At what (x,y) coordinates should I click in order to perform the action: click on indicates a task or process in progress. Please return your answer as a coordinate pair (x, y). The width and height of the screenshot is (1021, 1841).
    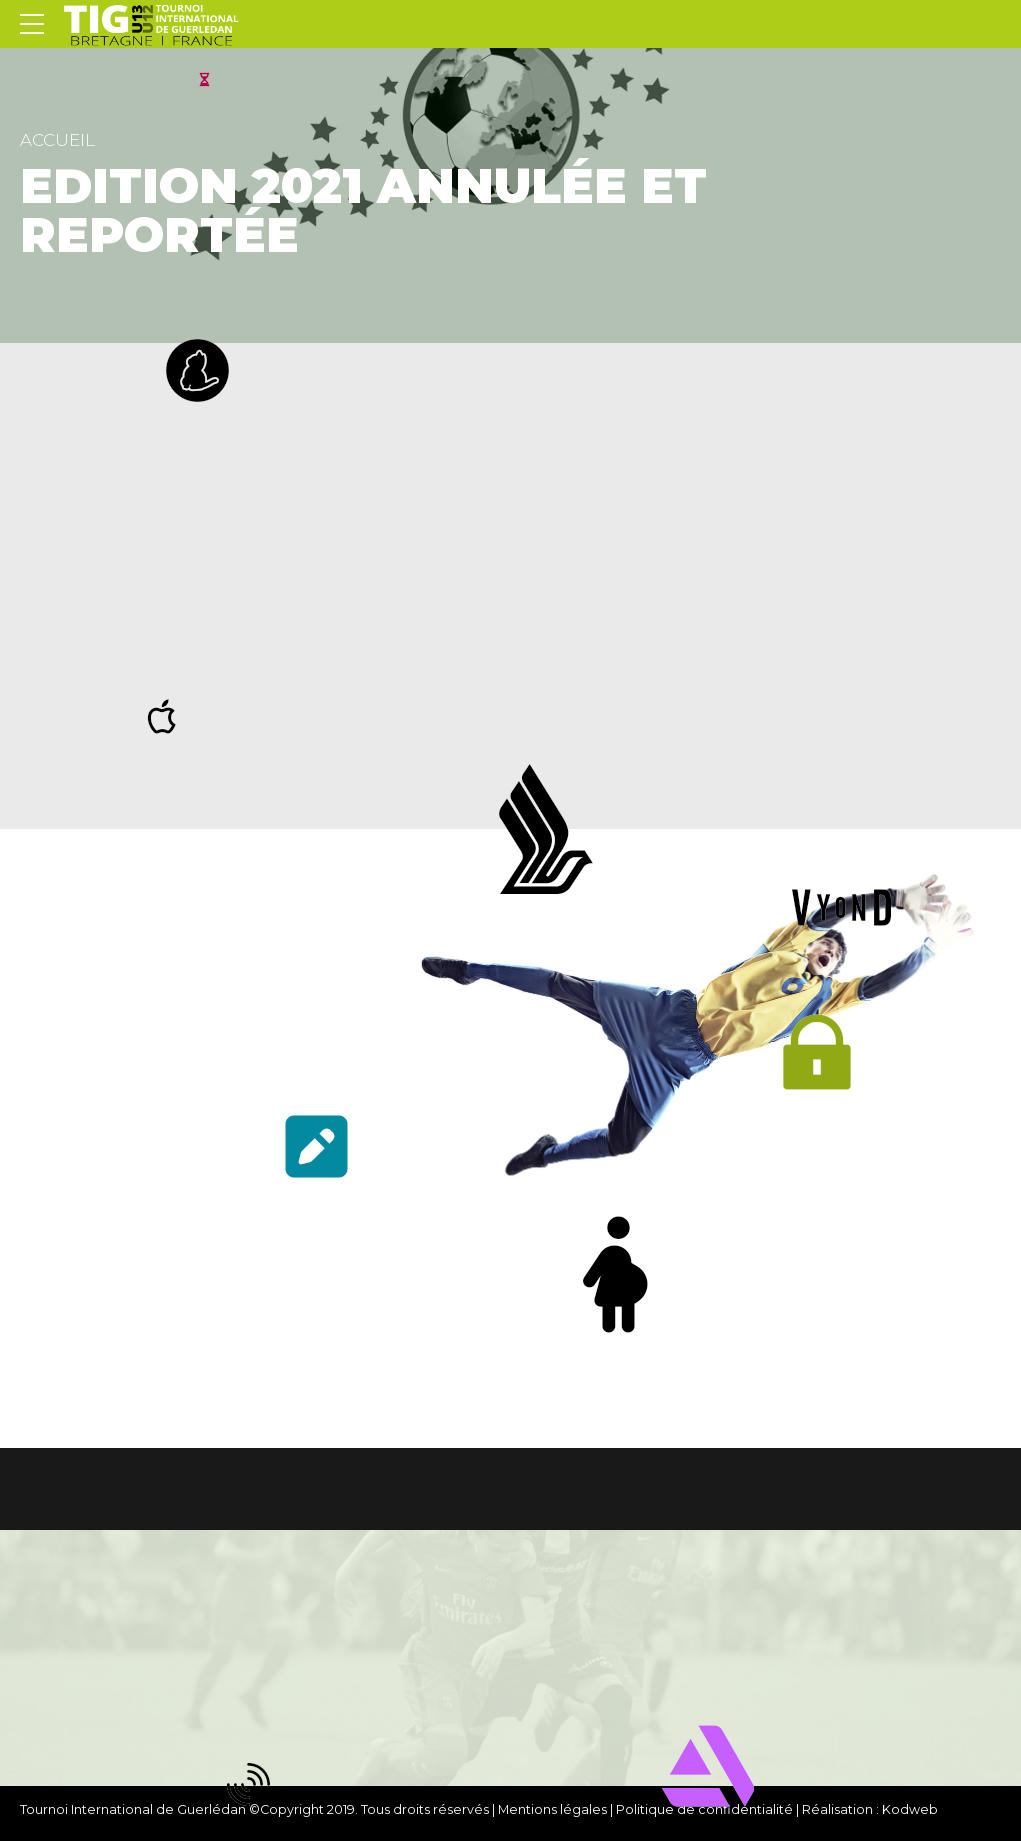
    Looking at the image, I should click on (204, 79).